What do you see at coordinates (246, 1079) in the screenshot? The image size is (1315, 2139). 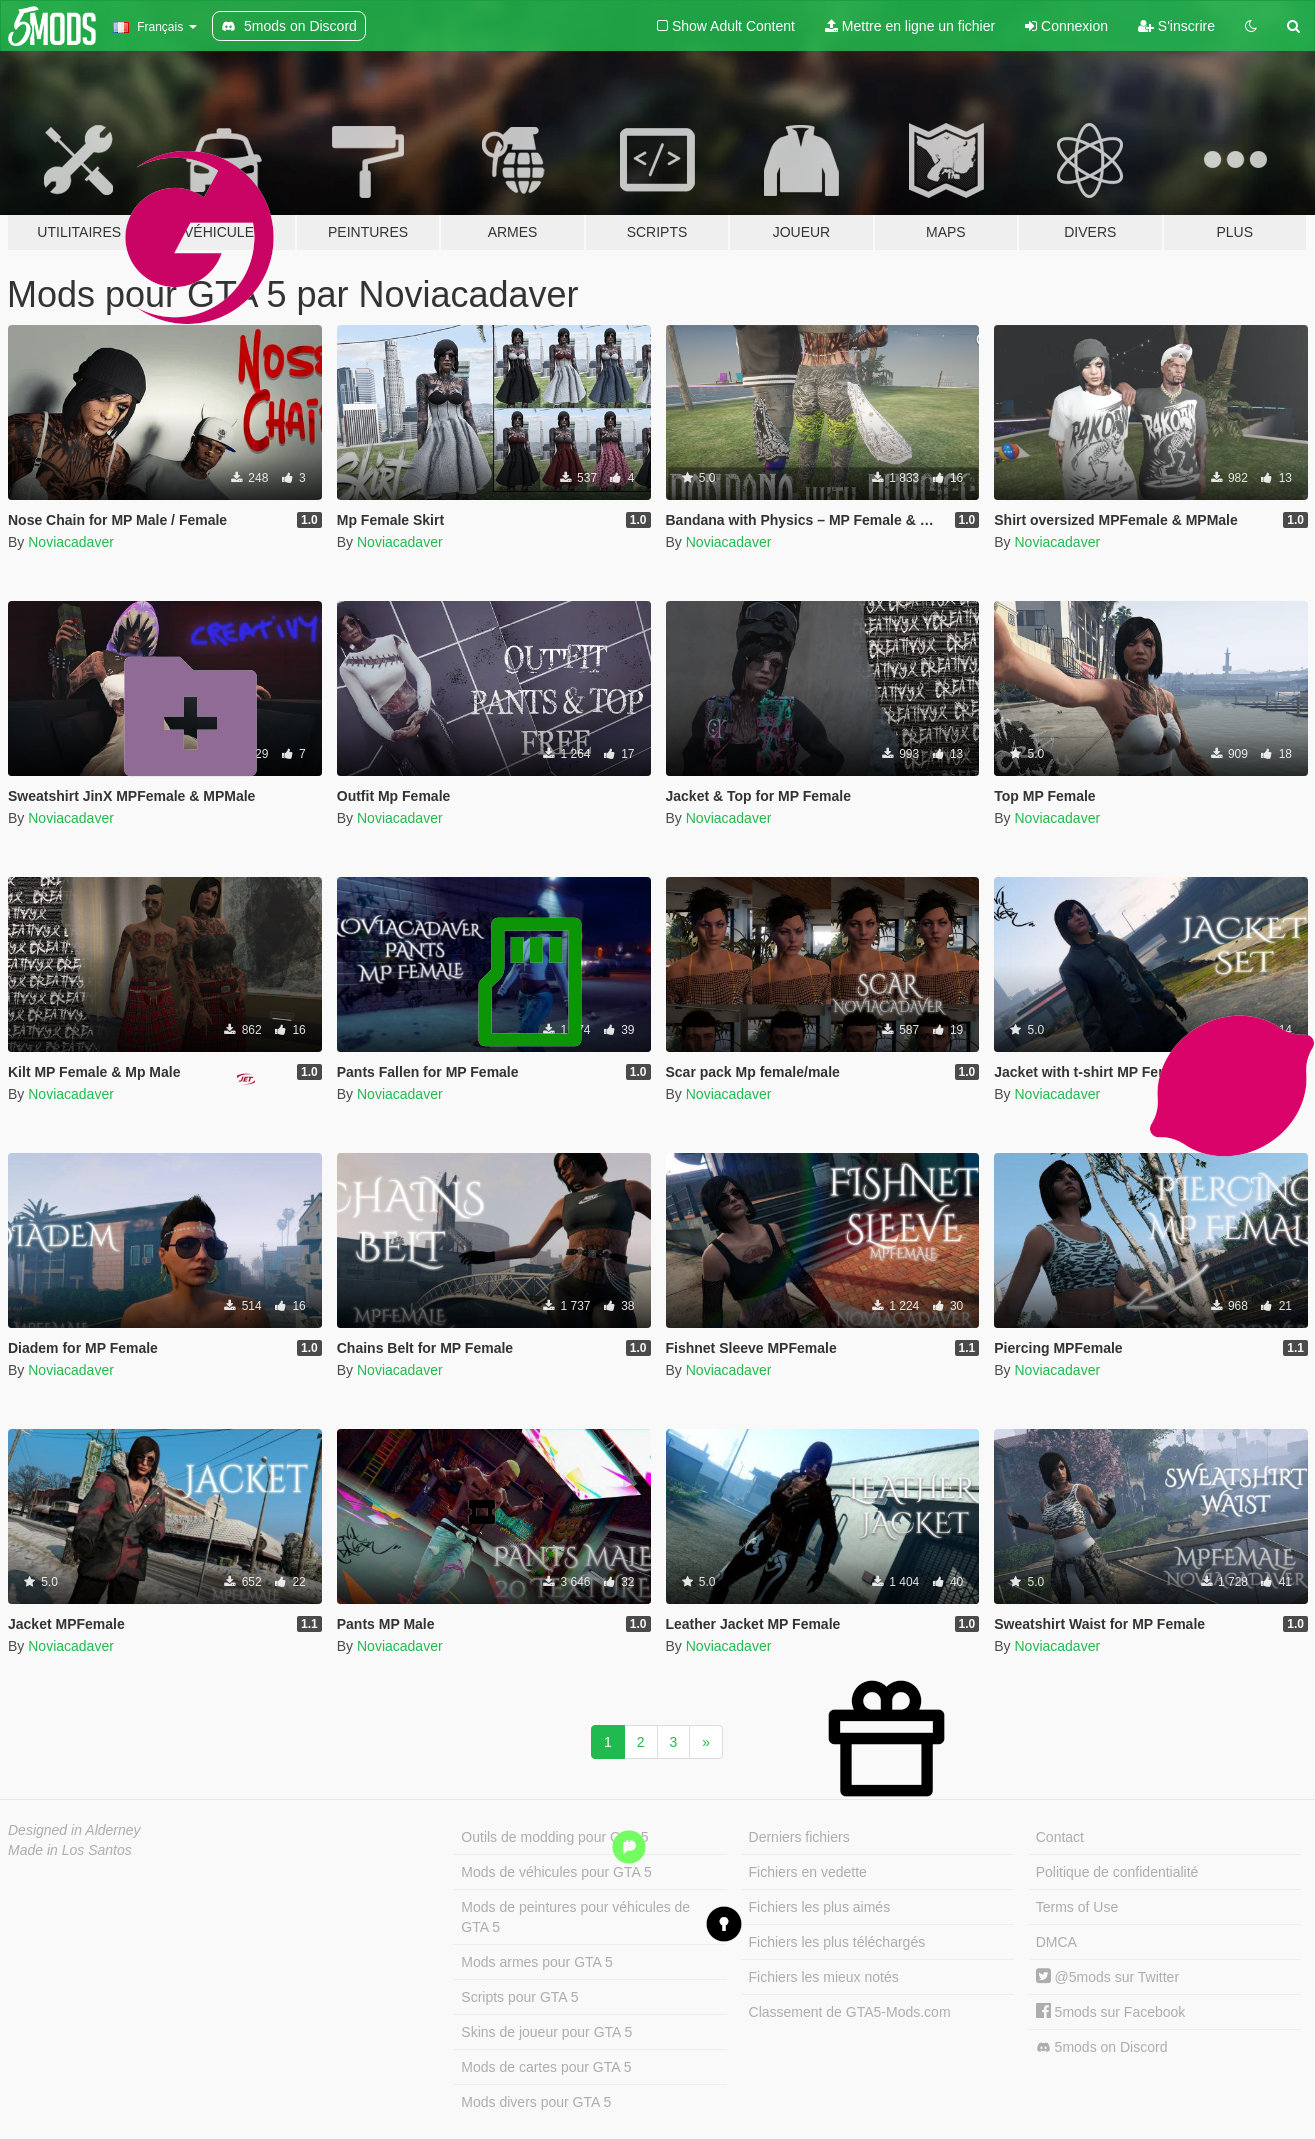 I see `jet.com logo` at bounding box center [246, 1079].